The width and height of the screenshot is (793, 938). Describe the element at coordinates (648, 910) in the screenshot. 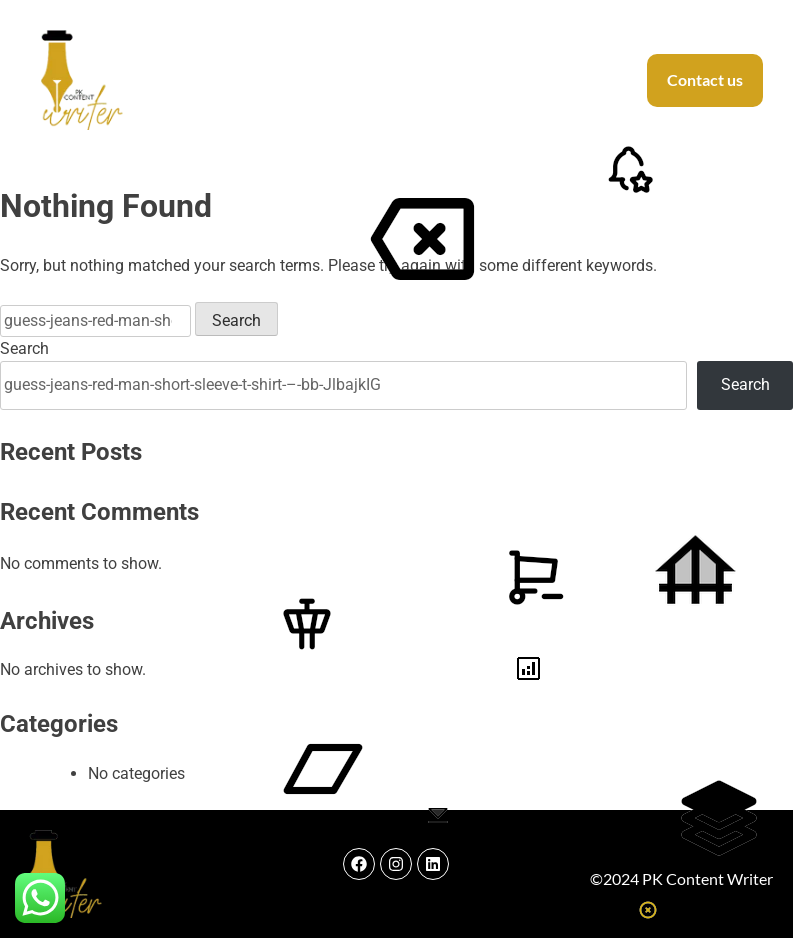

I see `close or dismiss a dialog` at that location.